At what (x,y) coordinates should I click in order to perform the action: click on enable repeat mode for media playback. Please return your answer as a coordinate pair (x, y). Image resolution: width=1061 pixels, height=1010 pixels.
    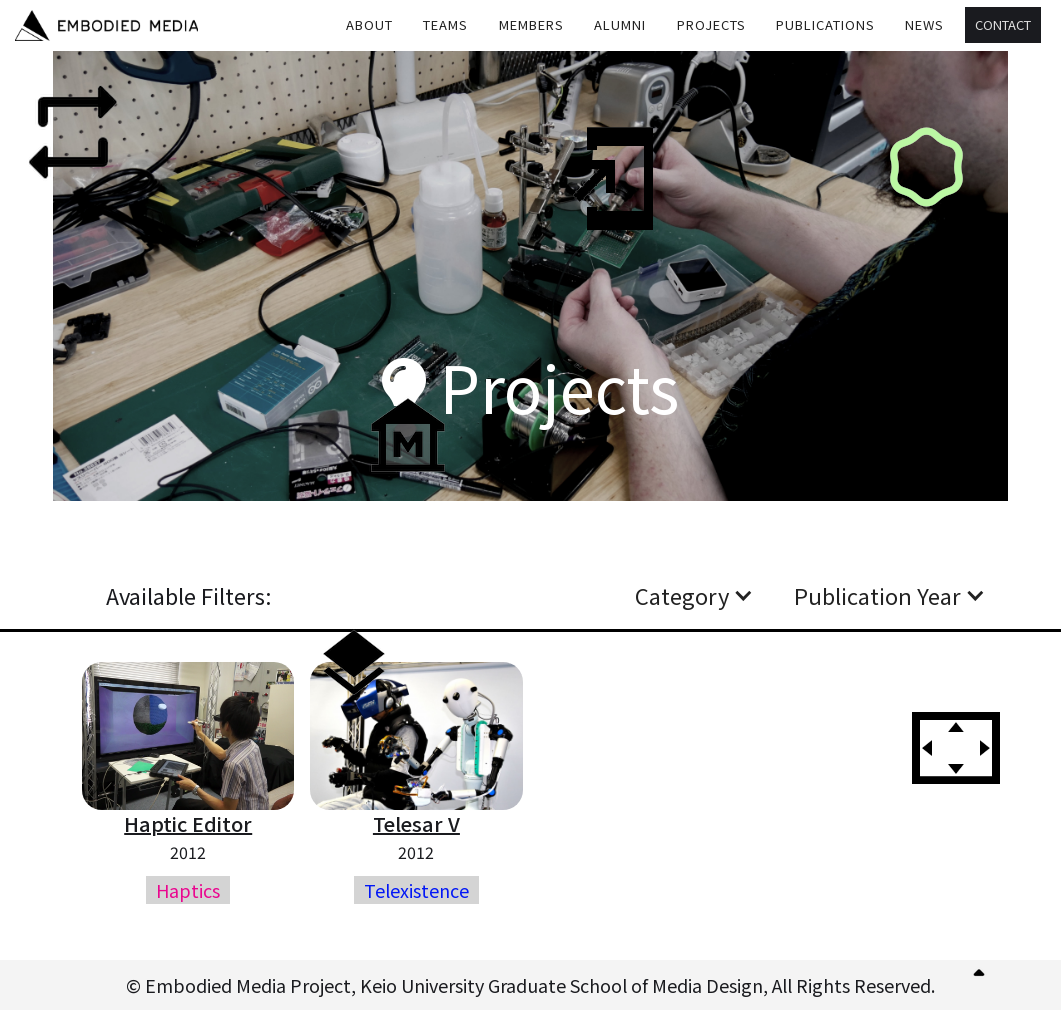
    Looking at the image, I should click on (73, 132).